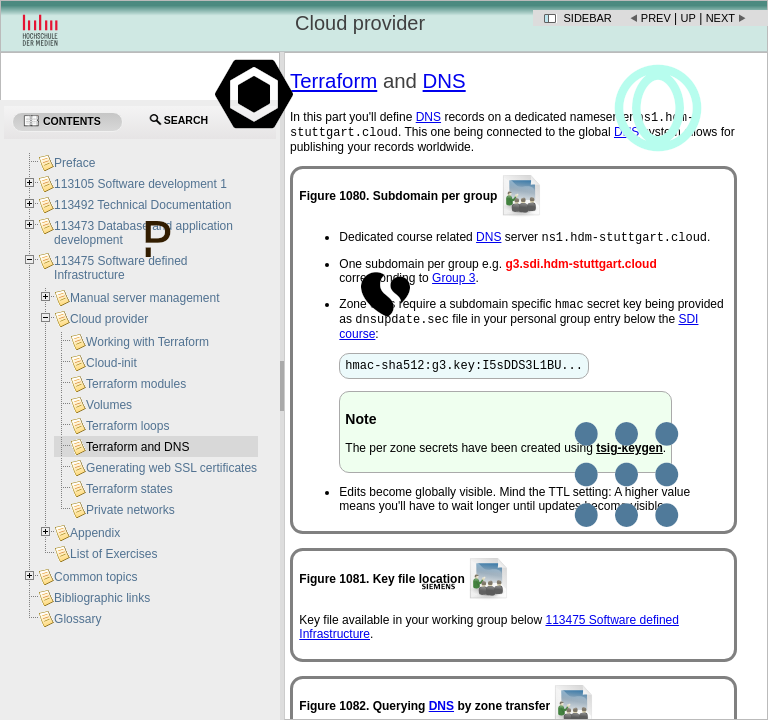  What do you see at coordinates (158, 239) in the screenshot?
I see `open PagerDuty incident management app` at bounding box center [158, 239].